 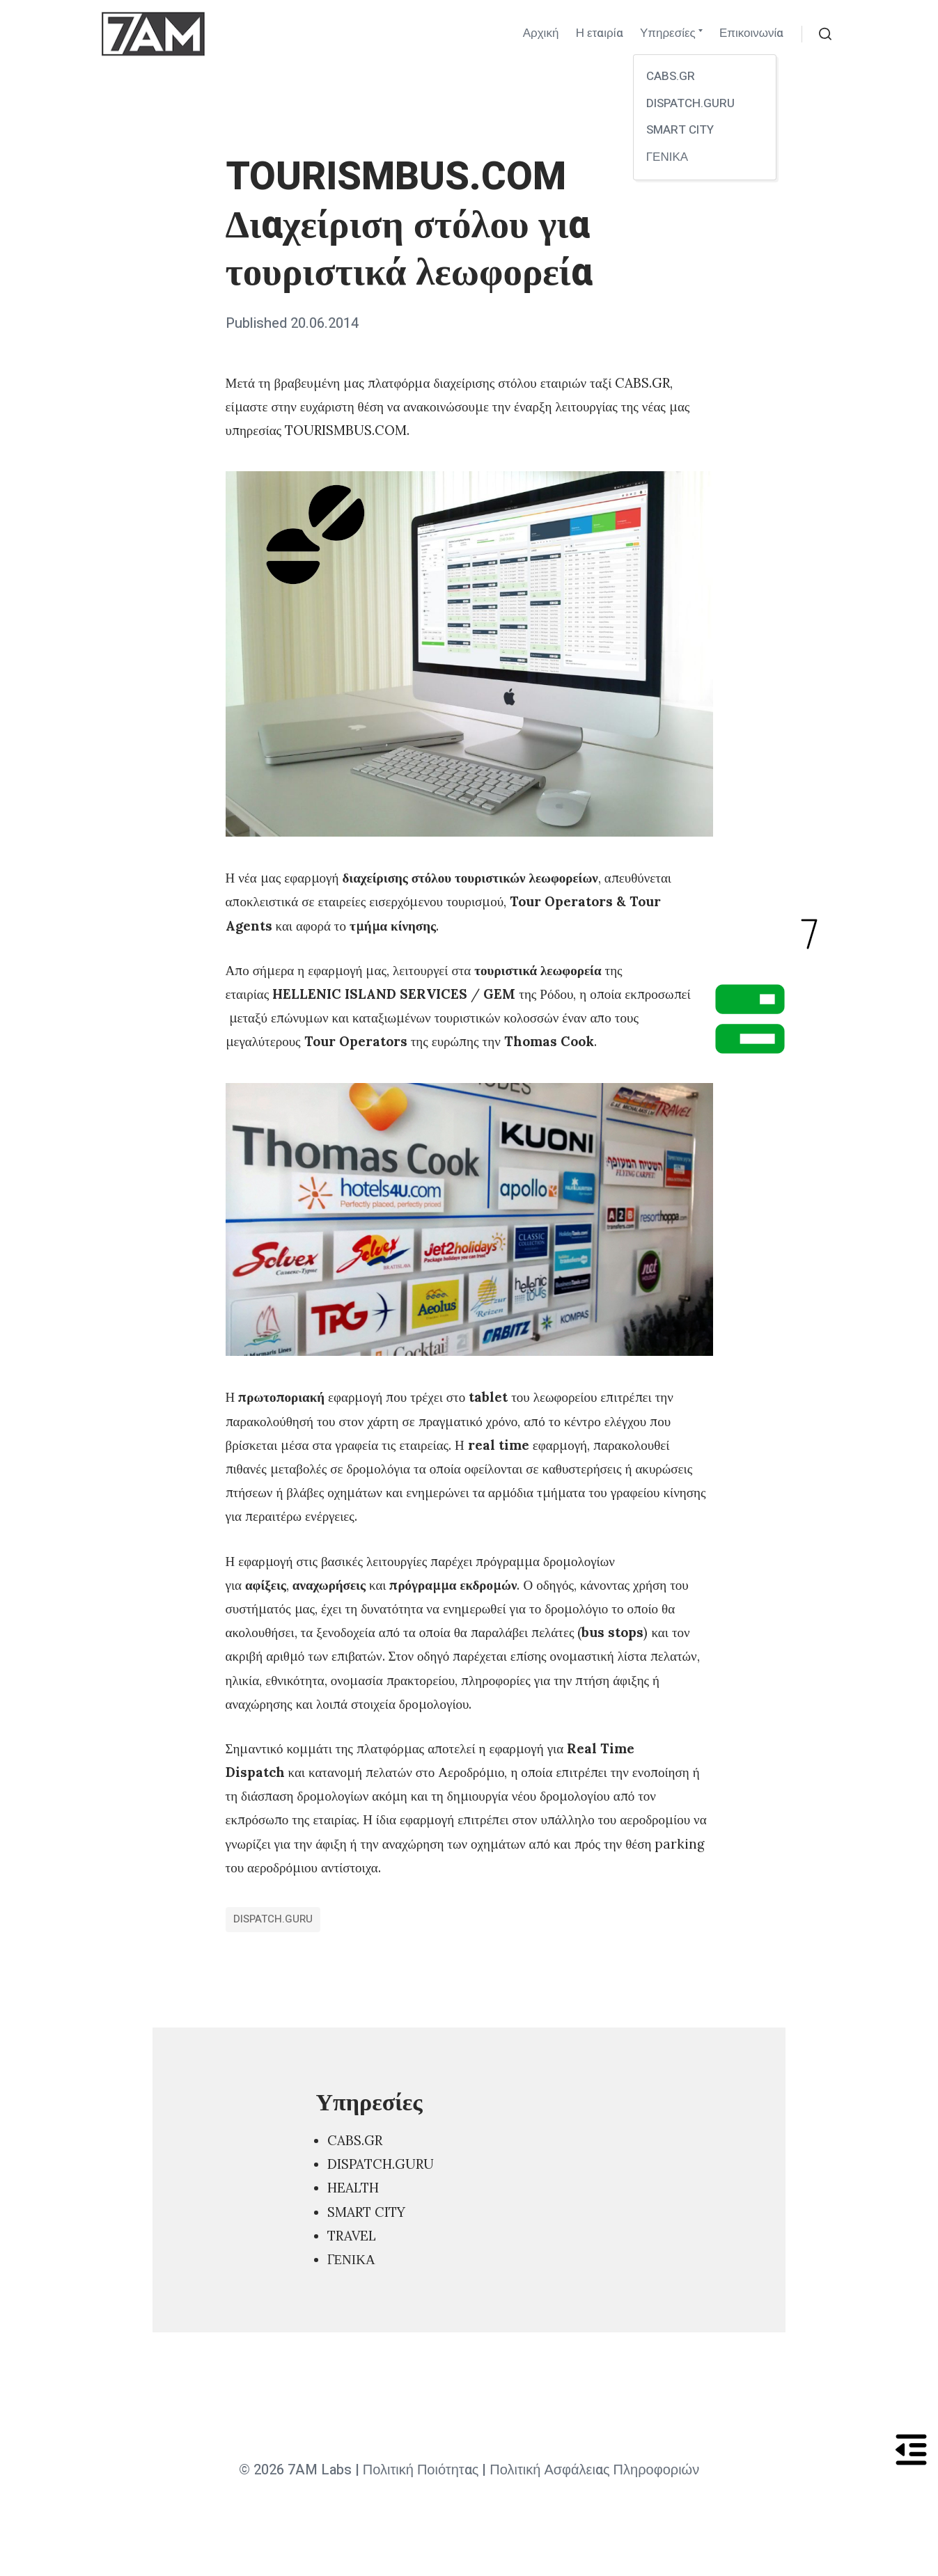 I want to click on indicates the number seven in a list or sequence, so click(x=809, y=934).